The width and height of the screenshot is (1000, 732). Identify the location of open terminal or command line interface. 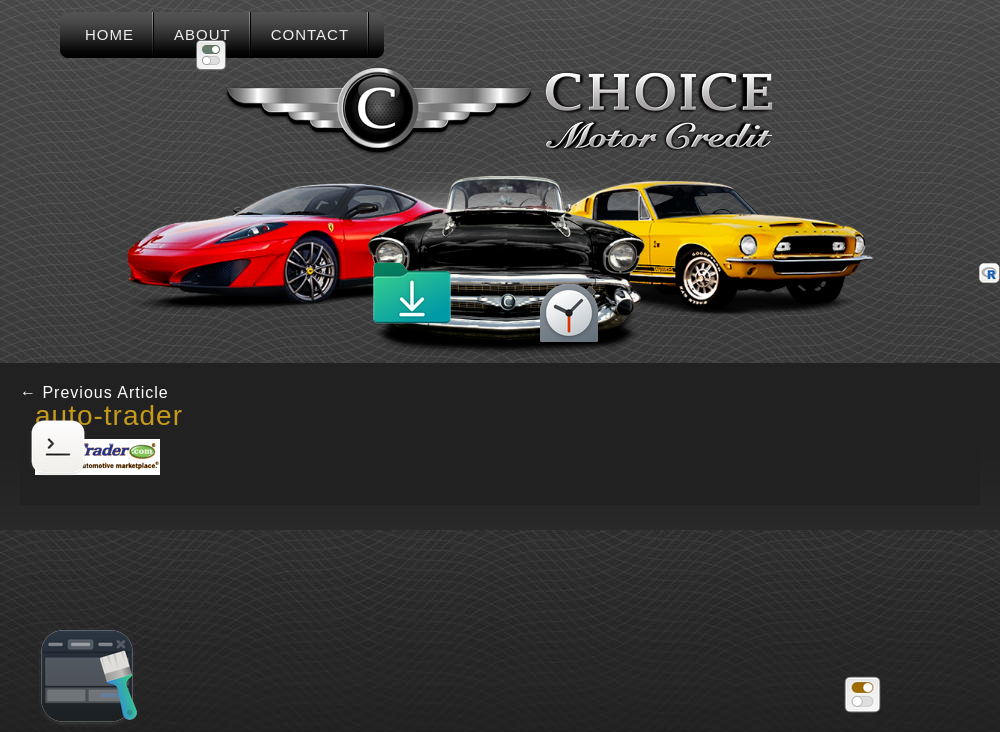
(58, 447).